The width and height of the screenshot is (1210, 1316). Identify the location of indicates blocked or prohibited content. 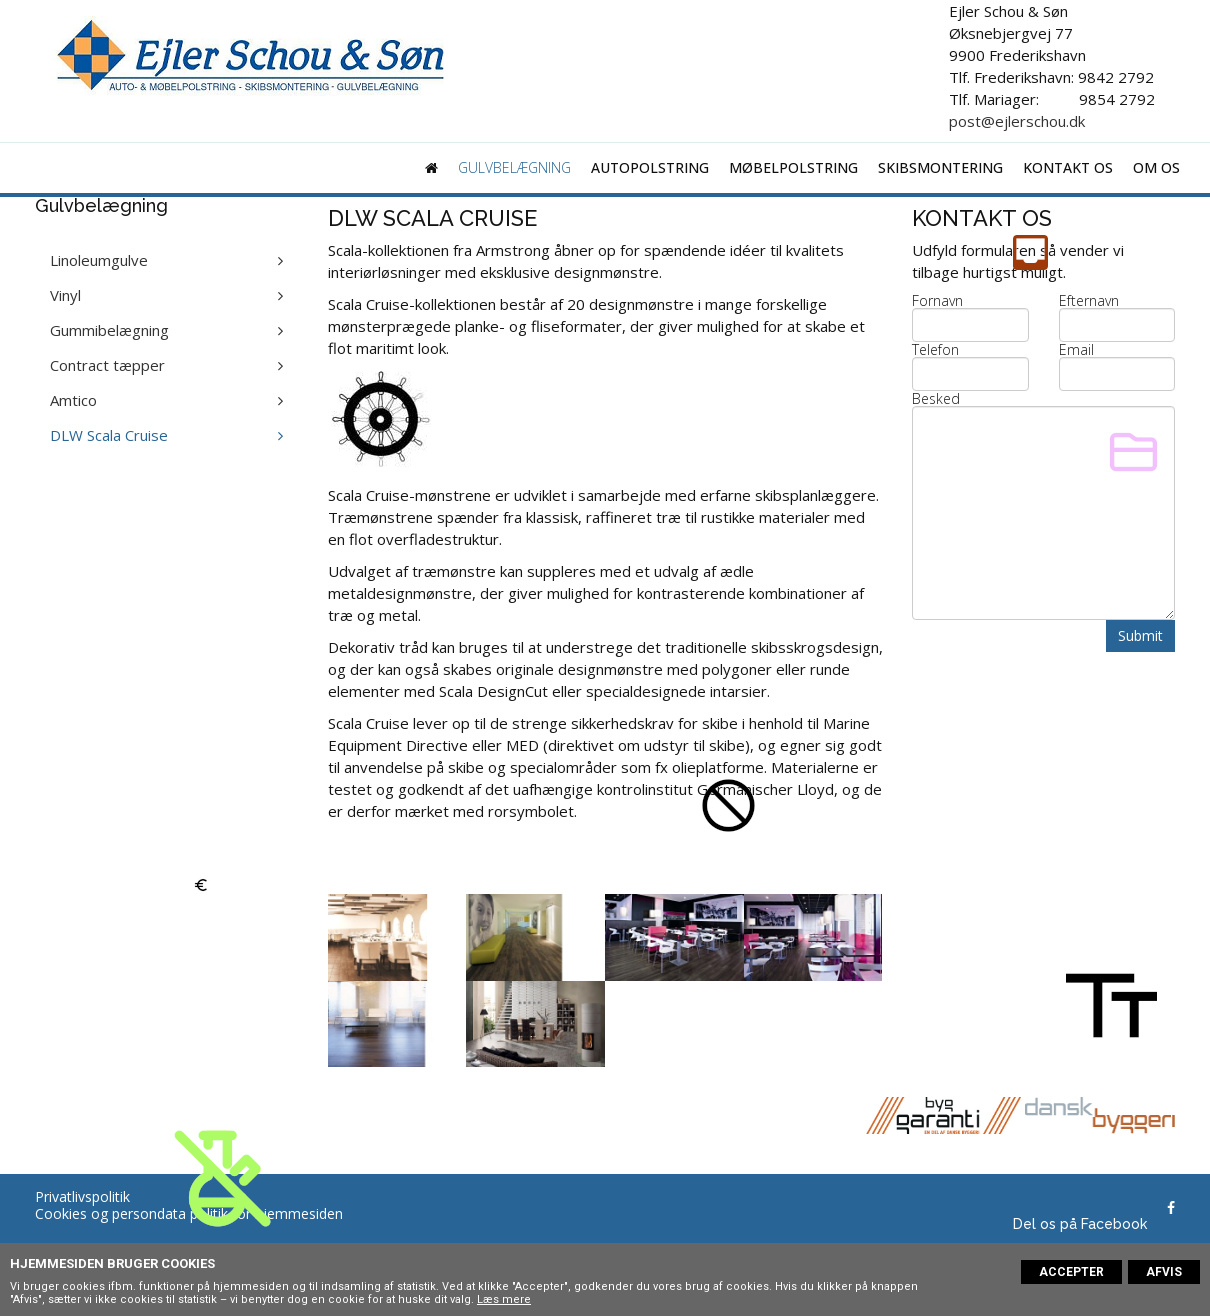
(728, 805).